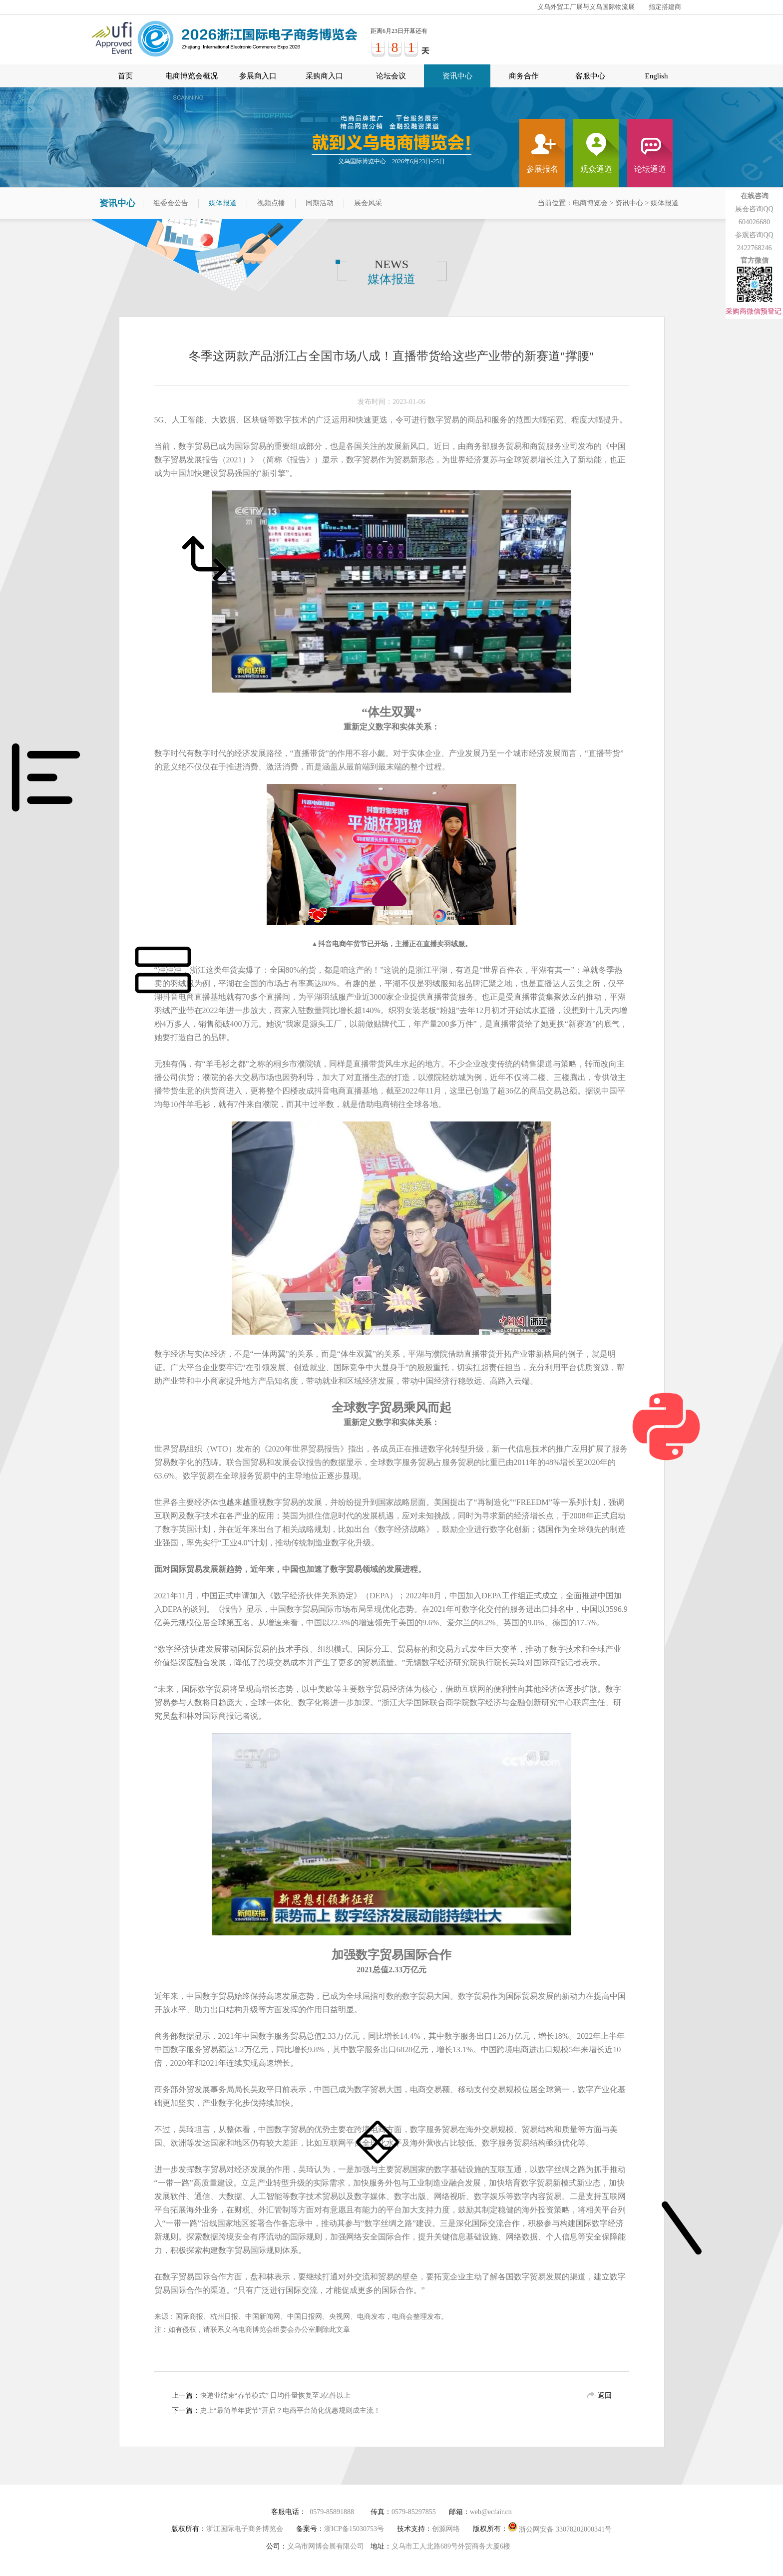 The height and width of the screenshot is (2576, 783). I want to click on scroll to top of page, so click(389, 894).